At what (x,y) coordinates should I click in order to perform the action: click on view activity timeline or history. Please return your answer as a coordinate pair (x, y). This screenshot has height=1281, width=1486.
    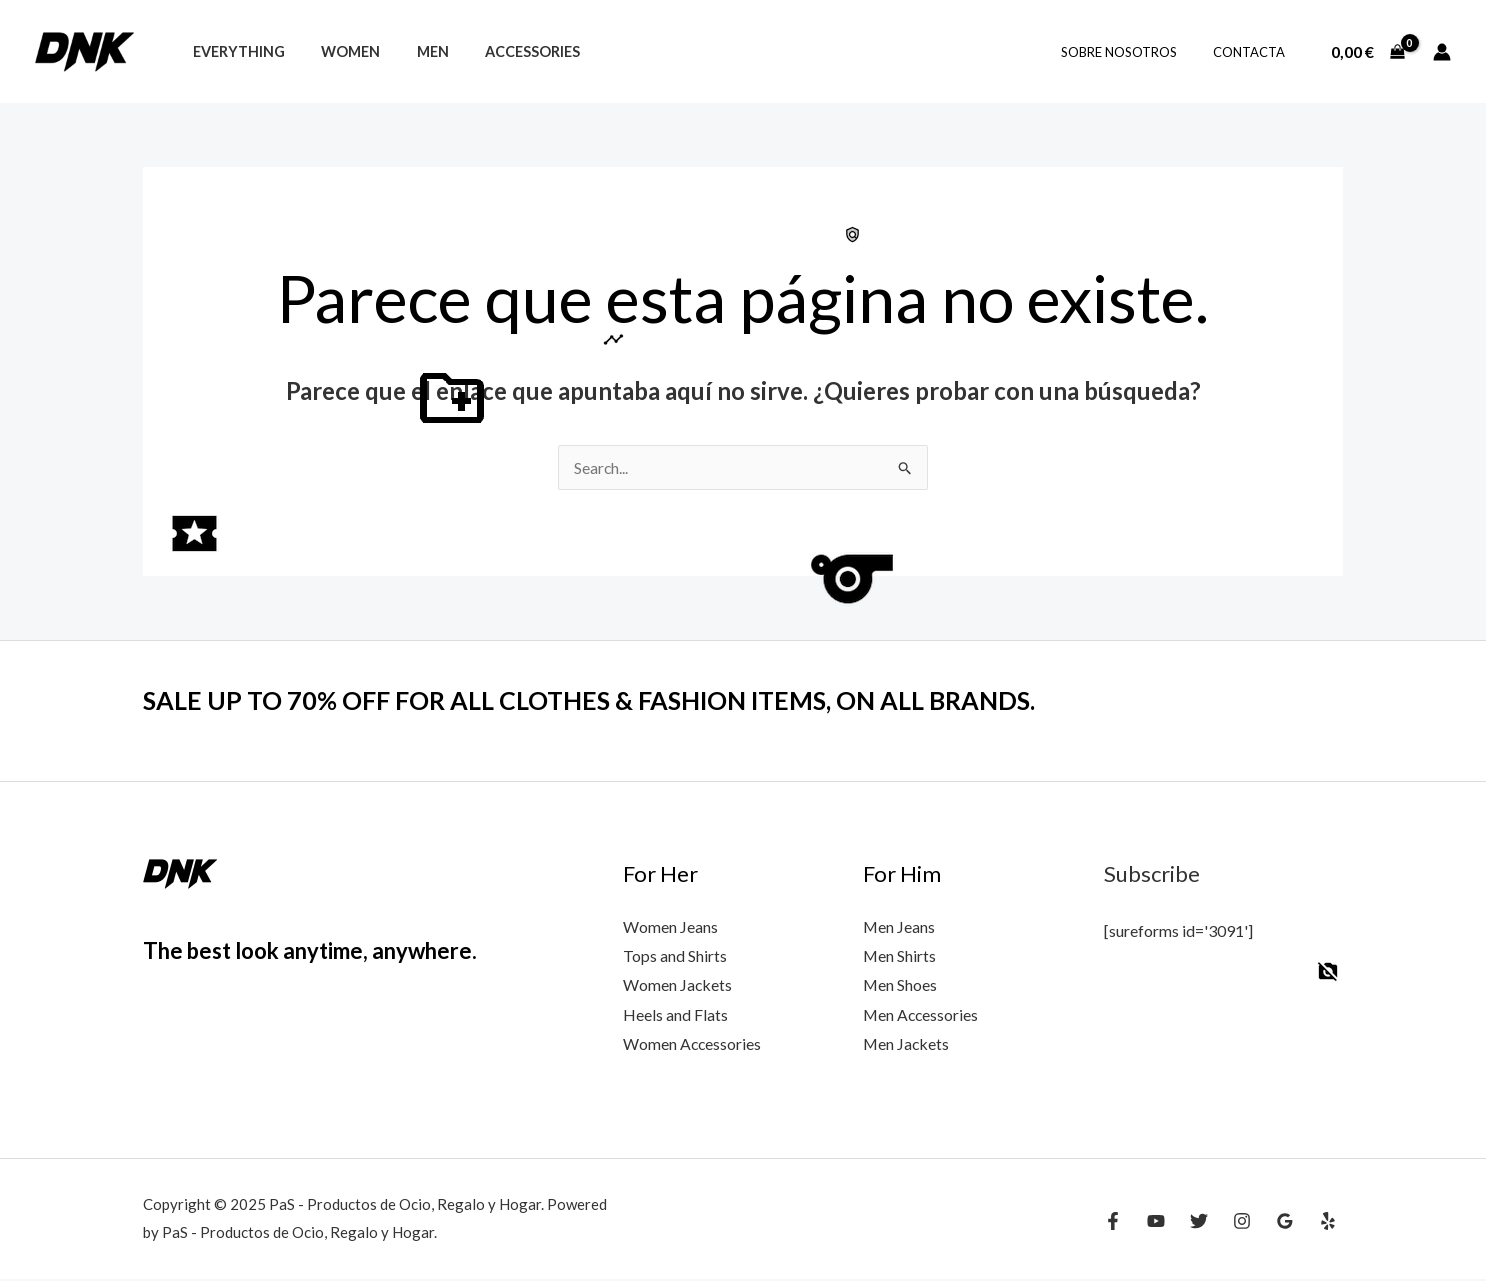
    Looking at the image, I should click on (613, 339).